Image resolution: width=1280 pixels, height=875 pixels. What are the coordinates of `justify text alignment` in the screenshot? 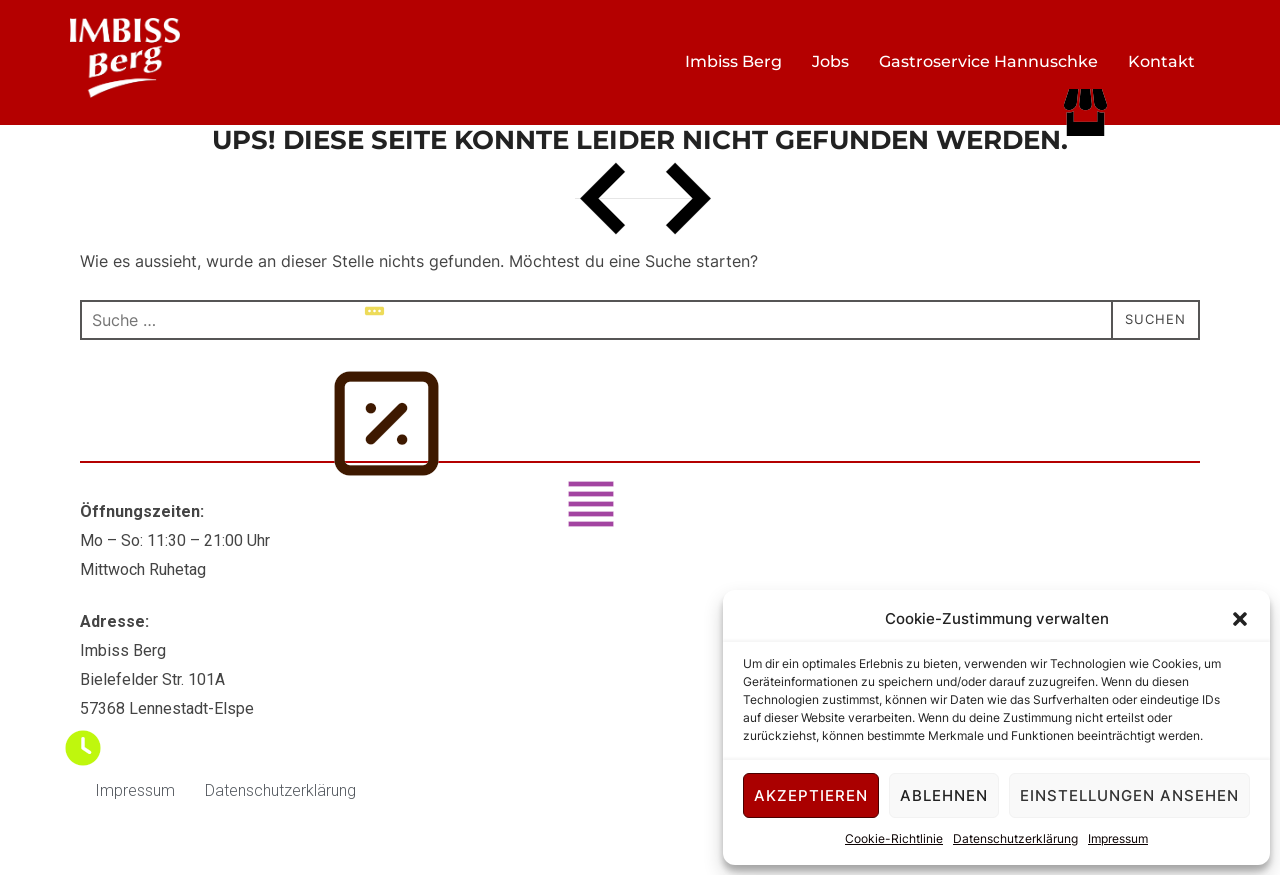 It's located at (591, 504).